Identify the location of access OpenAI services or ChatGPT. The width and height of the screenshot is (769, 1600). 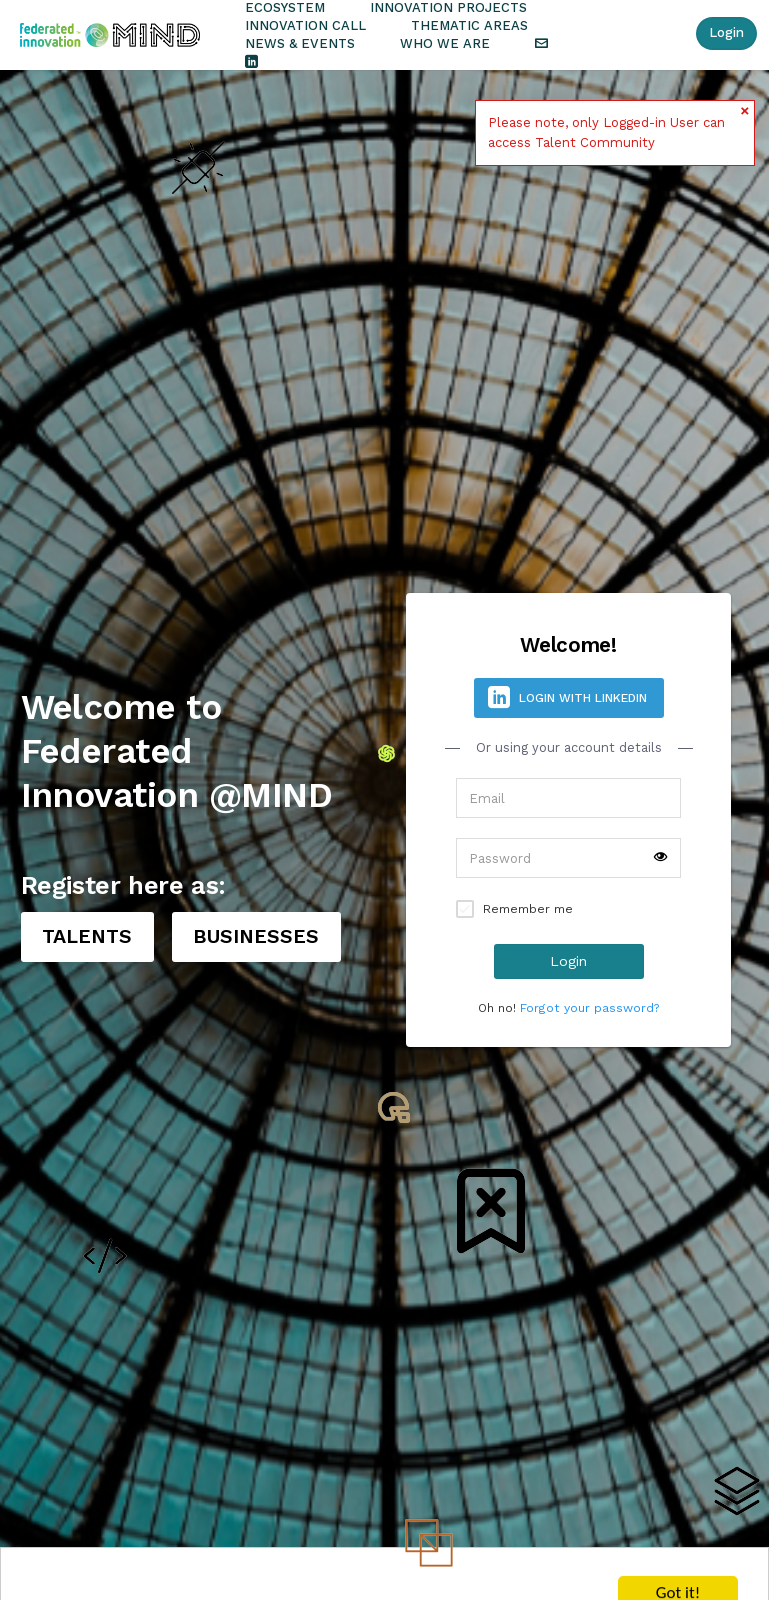
(386, 753).